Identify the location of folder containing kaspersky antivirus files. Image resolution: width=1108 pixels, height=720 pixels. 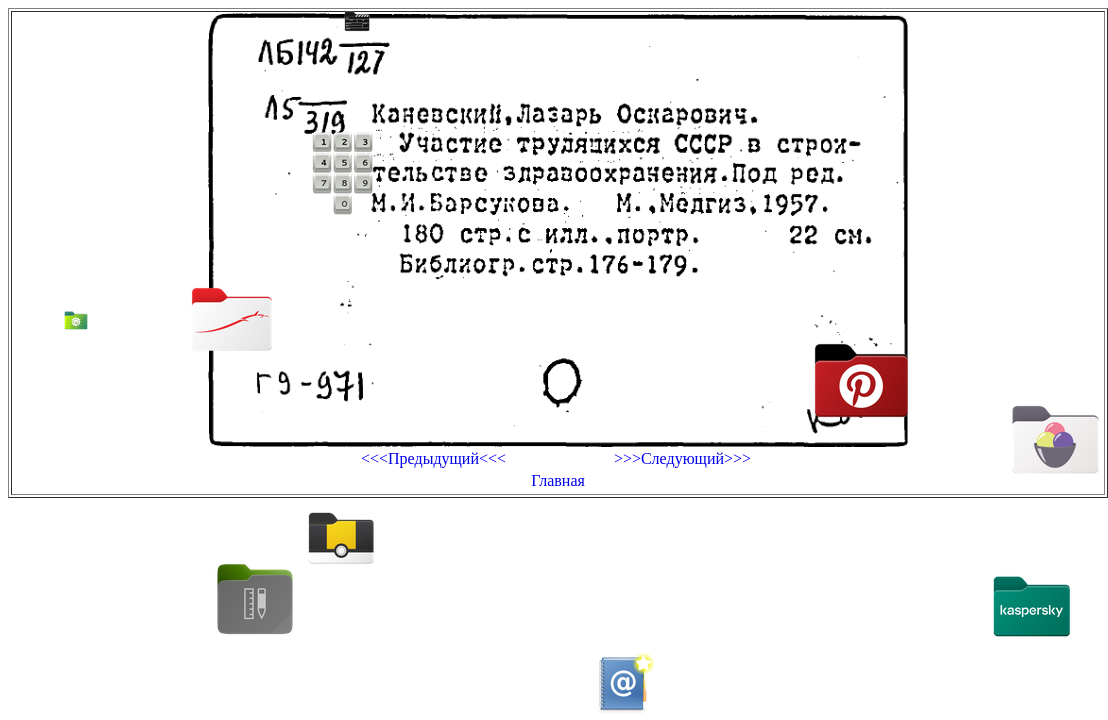
(1031, 608).